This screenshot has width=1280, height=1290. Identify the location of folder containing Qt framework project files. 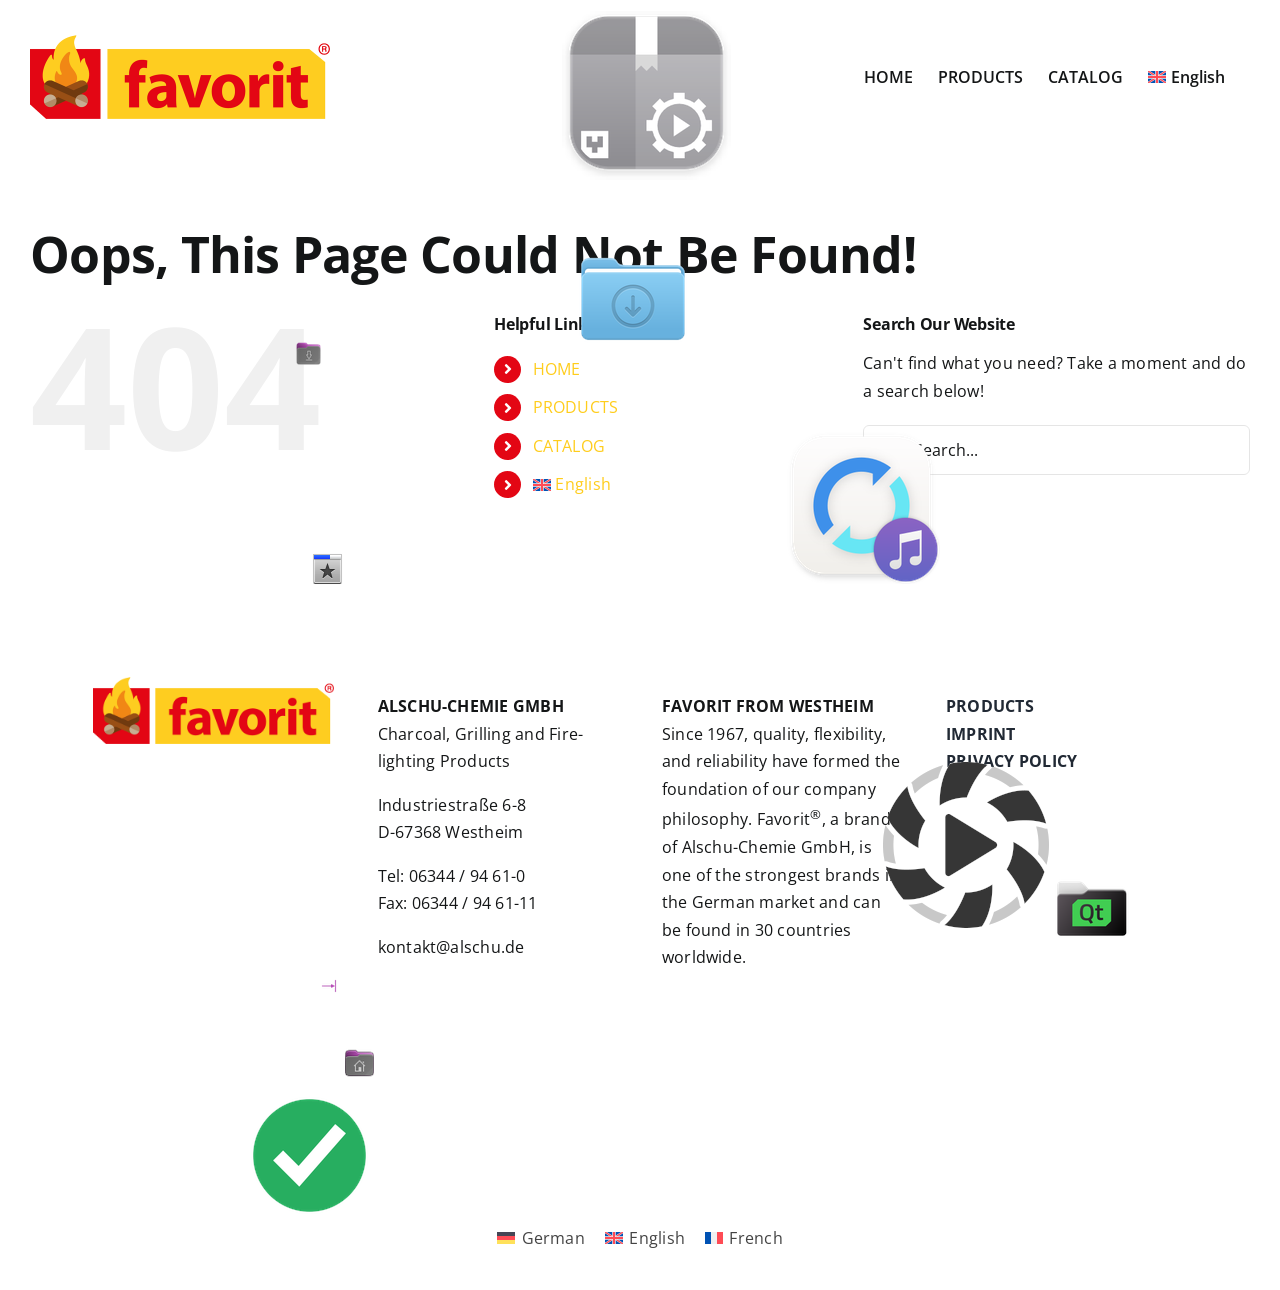
(1091, 910).